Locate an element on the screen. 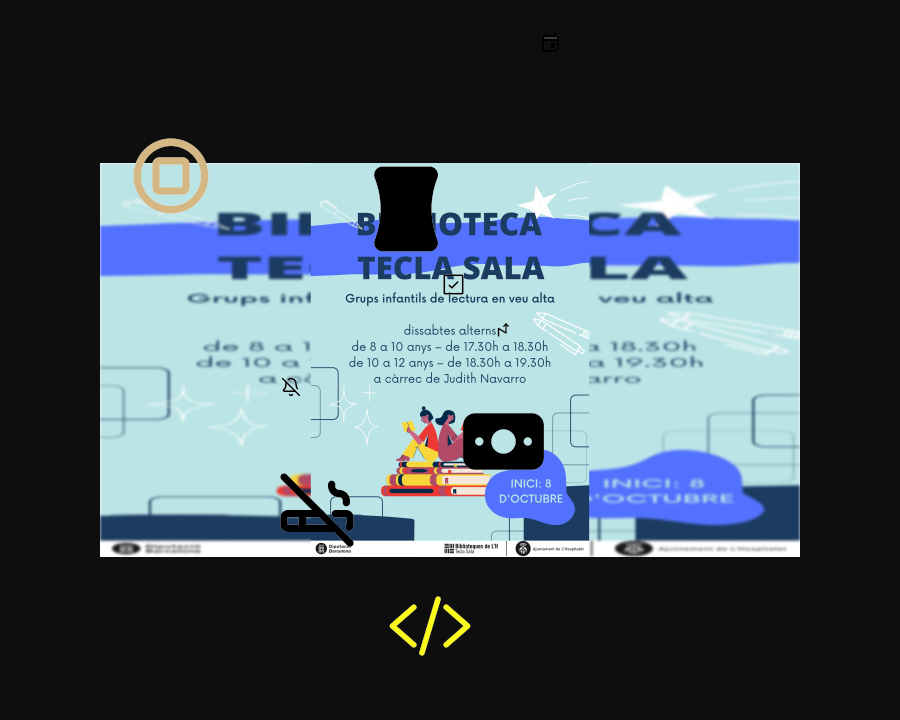 This screenshot has height=720, width=900. make a payment or transaction is located at coordinates (503, 441).